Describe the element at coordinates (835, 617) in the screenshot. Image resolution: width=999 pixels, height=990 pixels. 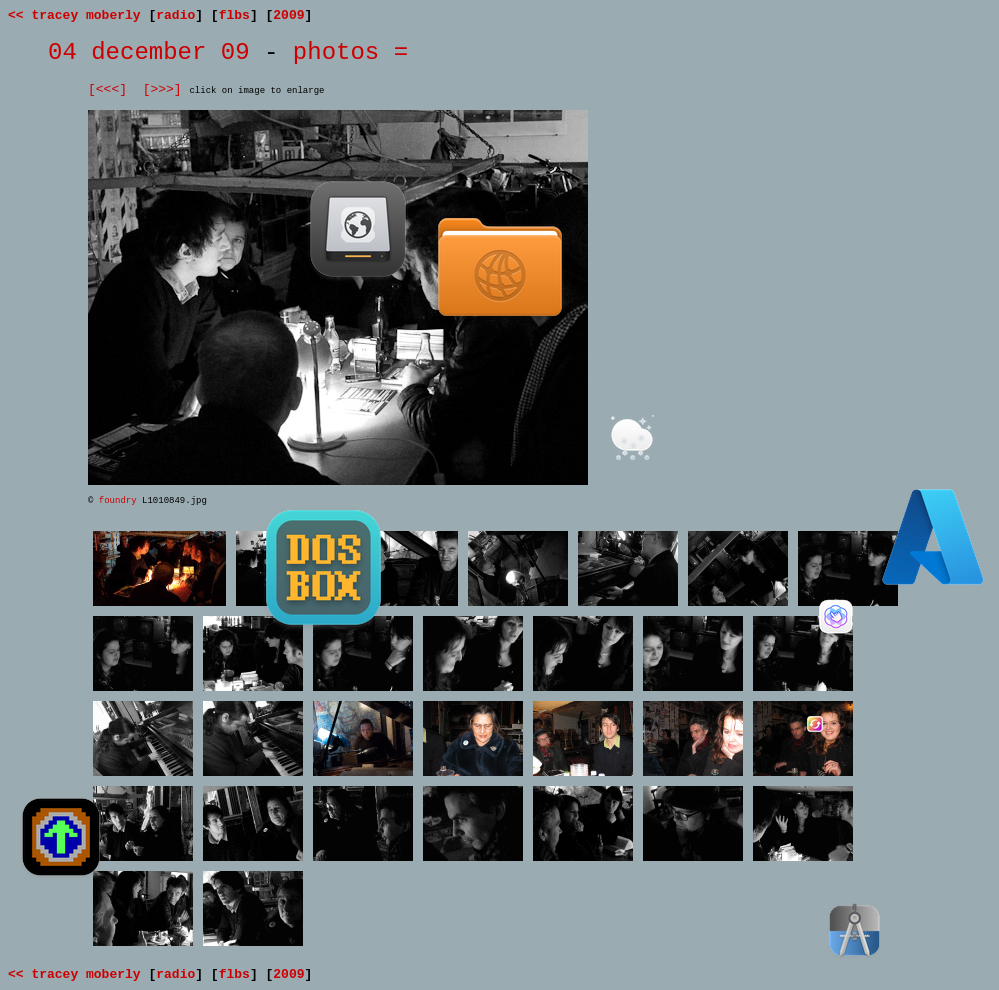
I see `open Gluon Scene Builder application` at that location.